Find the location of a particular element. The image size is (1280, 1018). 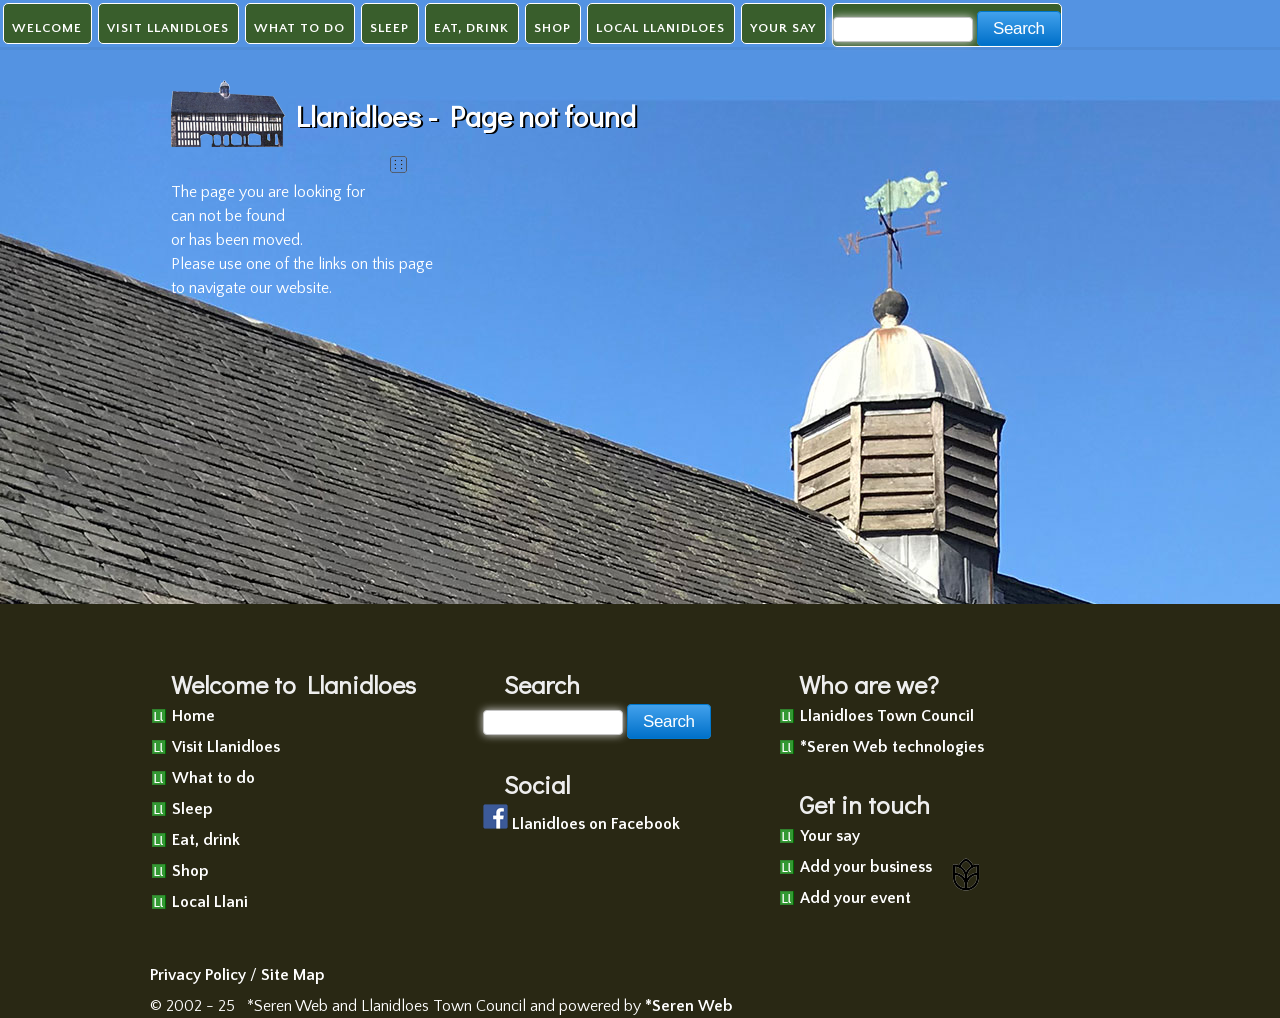

randomize or shuffle content is located at coordinates (398, 164).